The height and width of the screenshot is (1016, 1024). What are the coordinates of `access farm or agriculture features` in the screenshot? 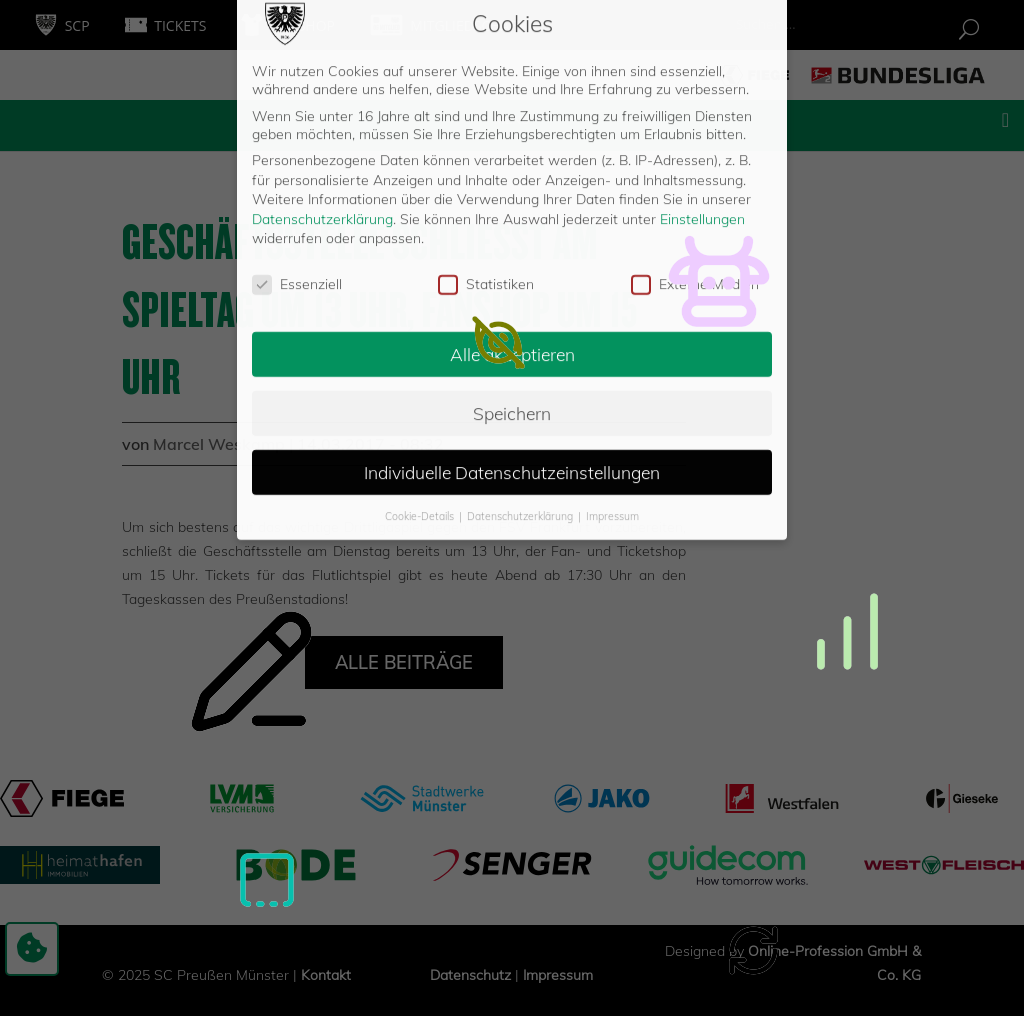 It's located at (719, 283).